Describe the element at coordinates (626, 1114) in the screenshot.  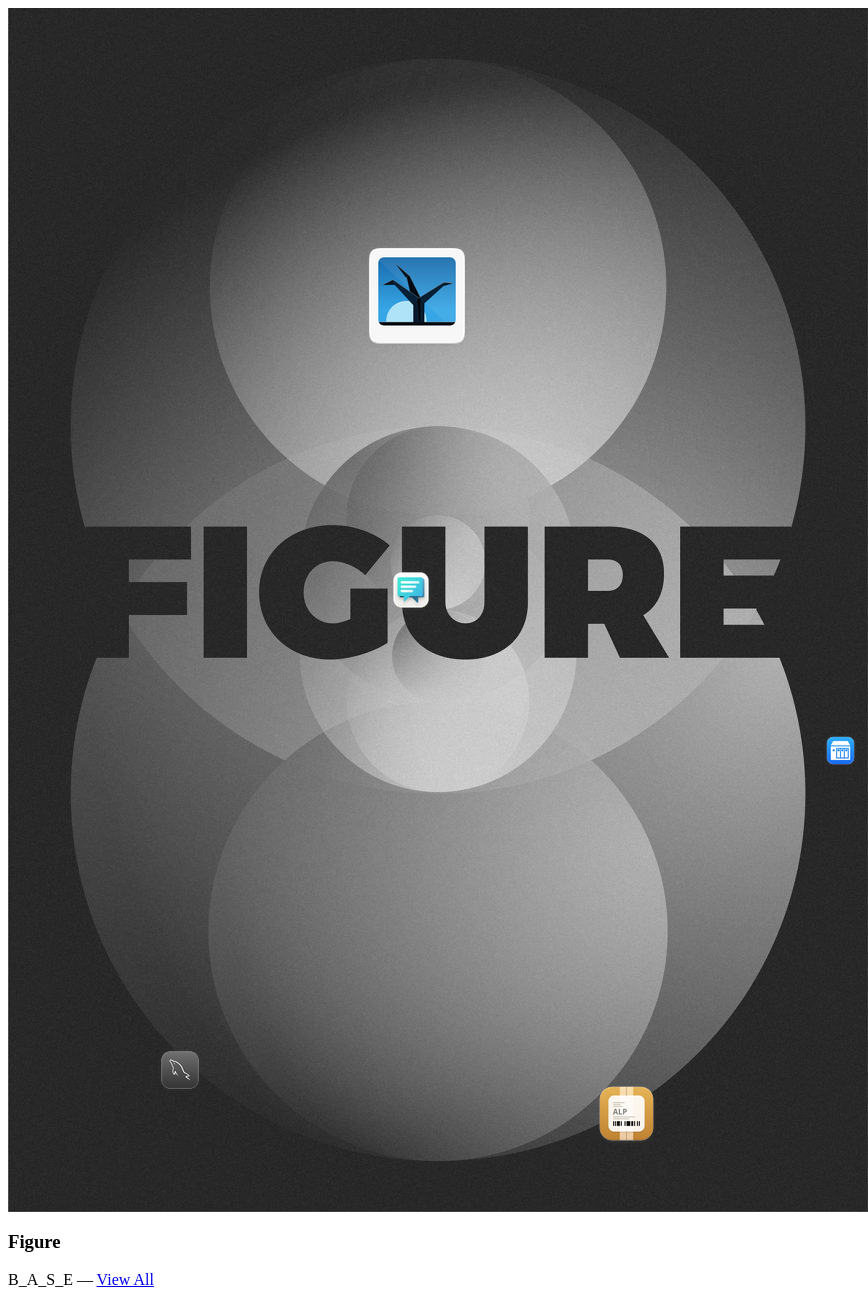
I see `an alpm package file used by arch linux package manager` at that location.